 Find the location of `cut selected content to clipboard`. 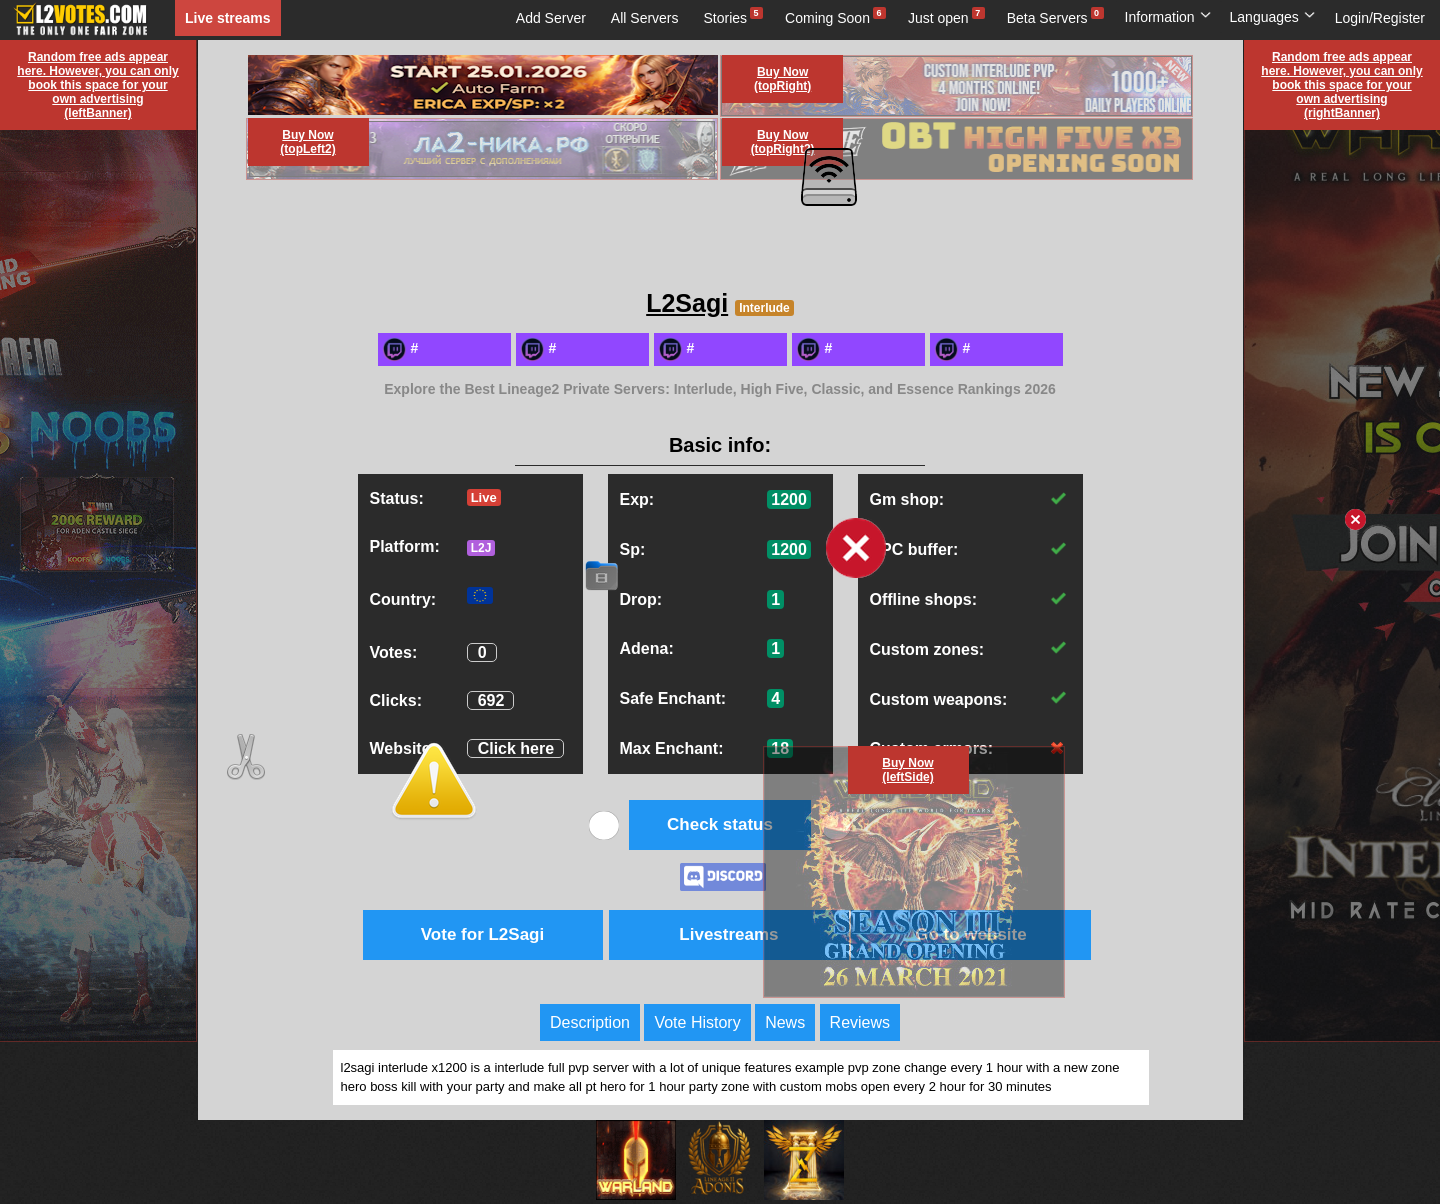

cut selected content to clipboard is located at coordinates (246, 757).